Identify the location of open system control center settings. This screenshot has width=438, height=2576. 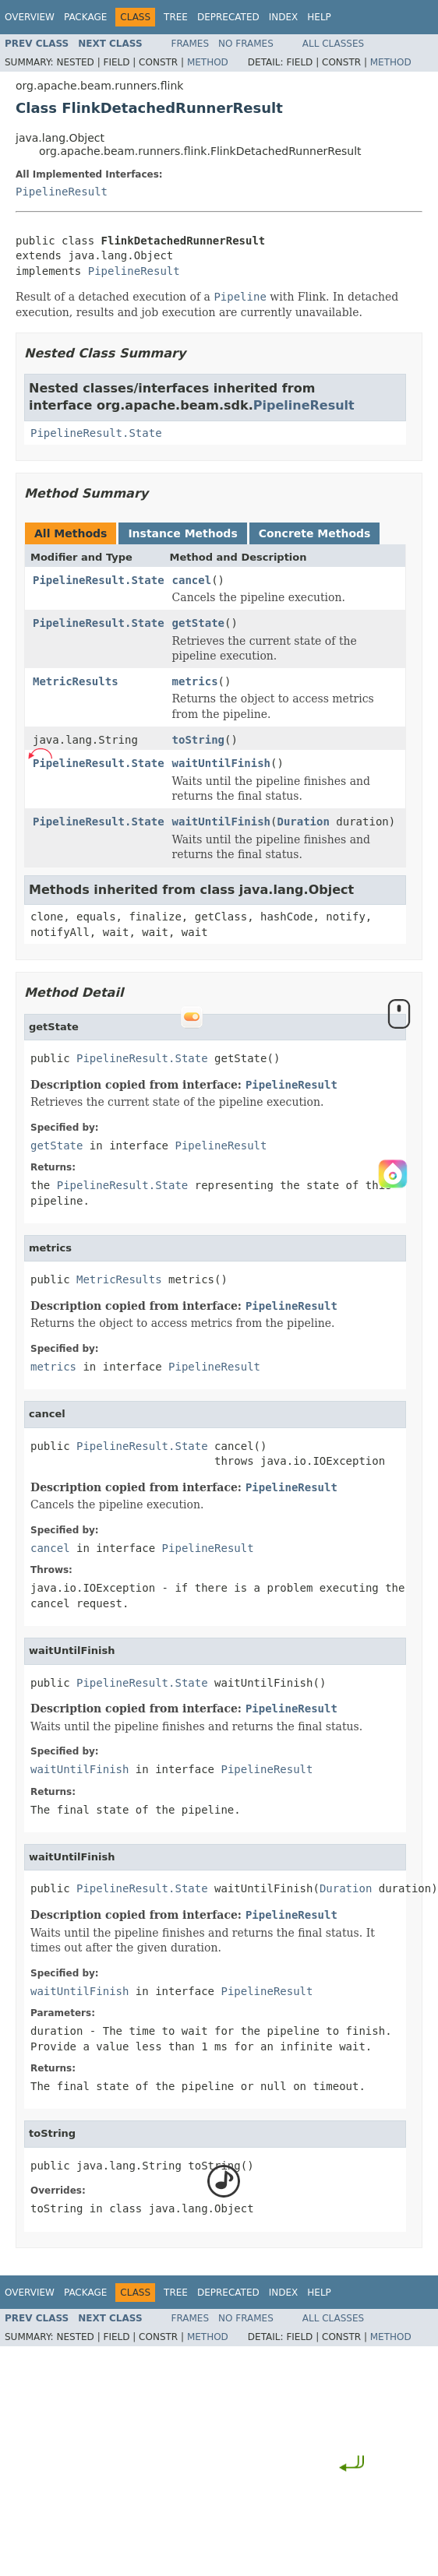
(192, 1017).